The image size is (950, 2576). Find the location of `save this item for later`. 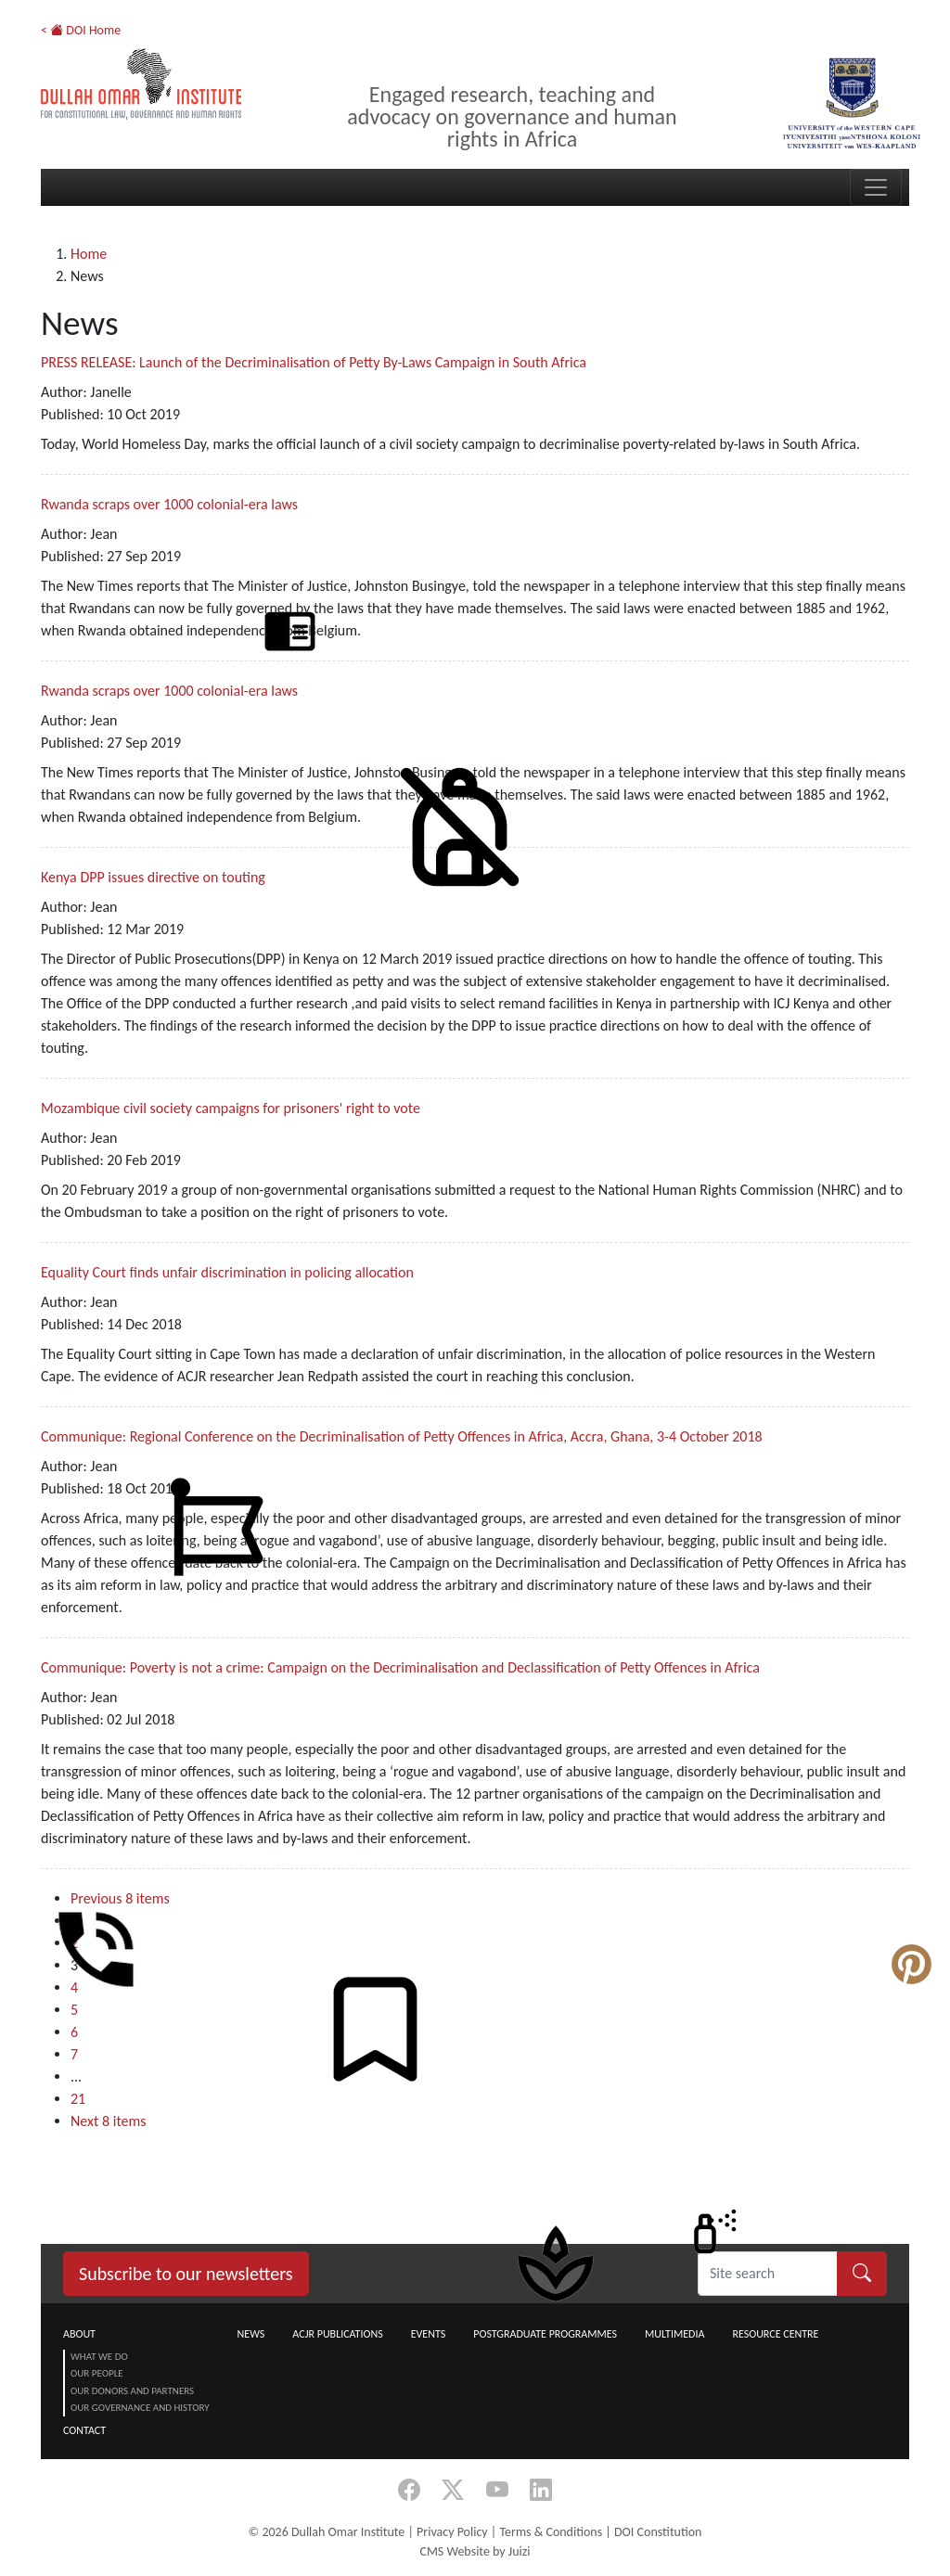

save this item for later is located at coordinates (375, 2029).